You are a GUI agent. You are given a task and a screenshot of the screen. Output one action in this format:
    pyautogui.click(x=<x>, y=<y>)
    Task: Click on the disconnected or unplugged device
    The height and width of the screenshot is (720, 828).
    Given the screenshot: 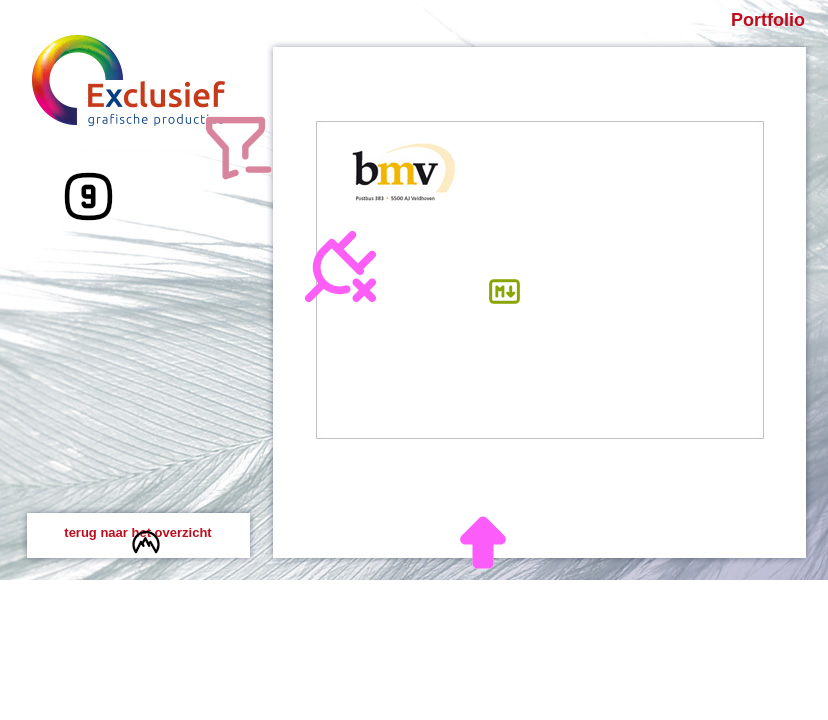 What is the action you would take?
    pyautogui.click(x=340, y=266)
    